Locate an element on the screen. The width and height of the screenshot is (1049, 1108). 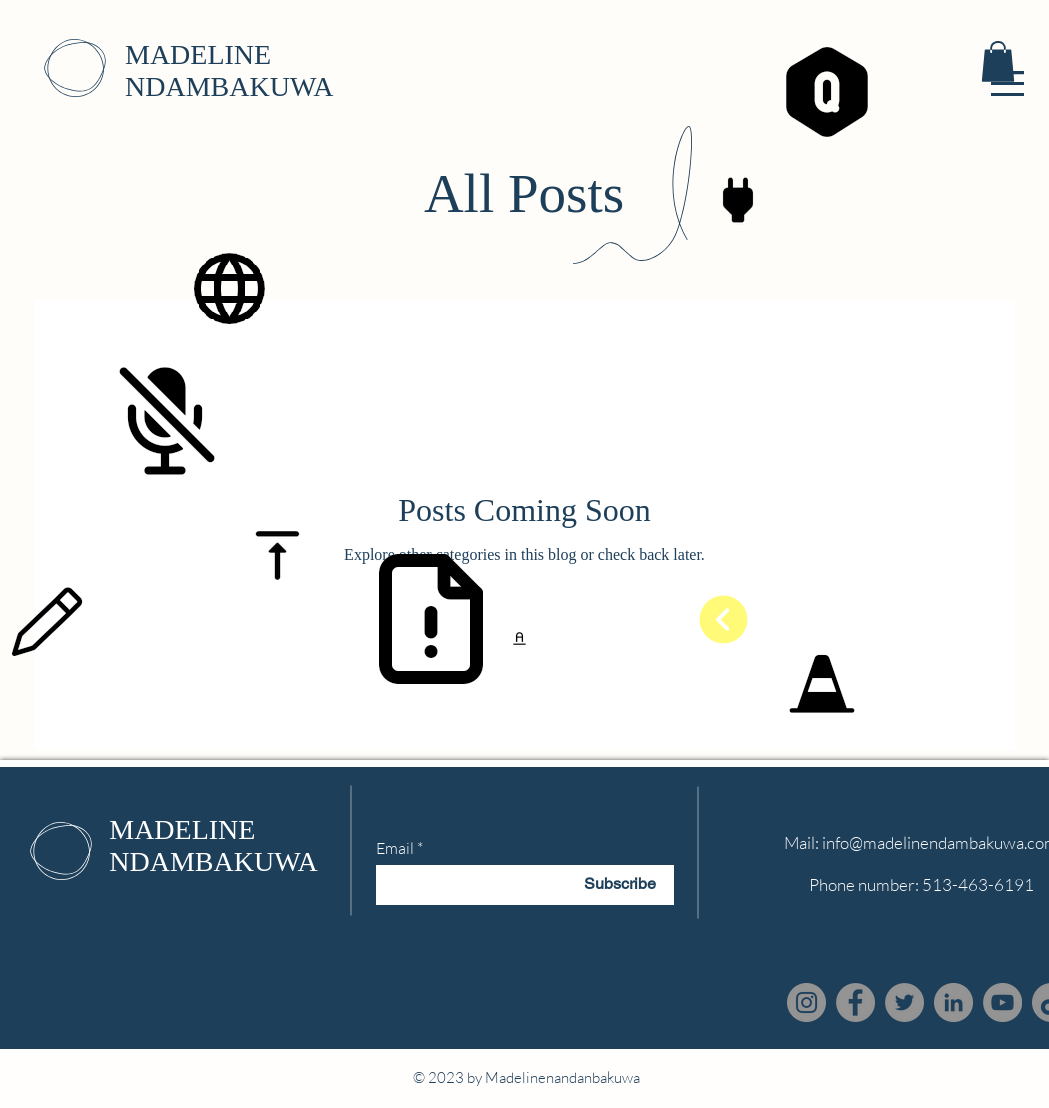
indicates a file with an error or warning is located at coordinates (431, 619).